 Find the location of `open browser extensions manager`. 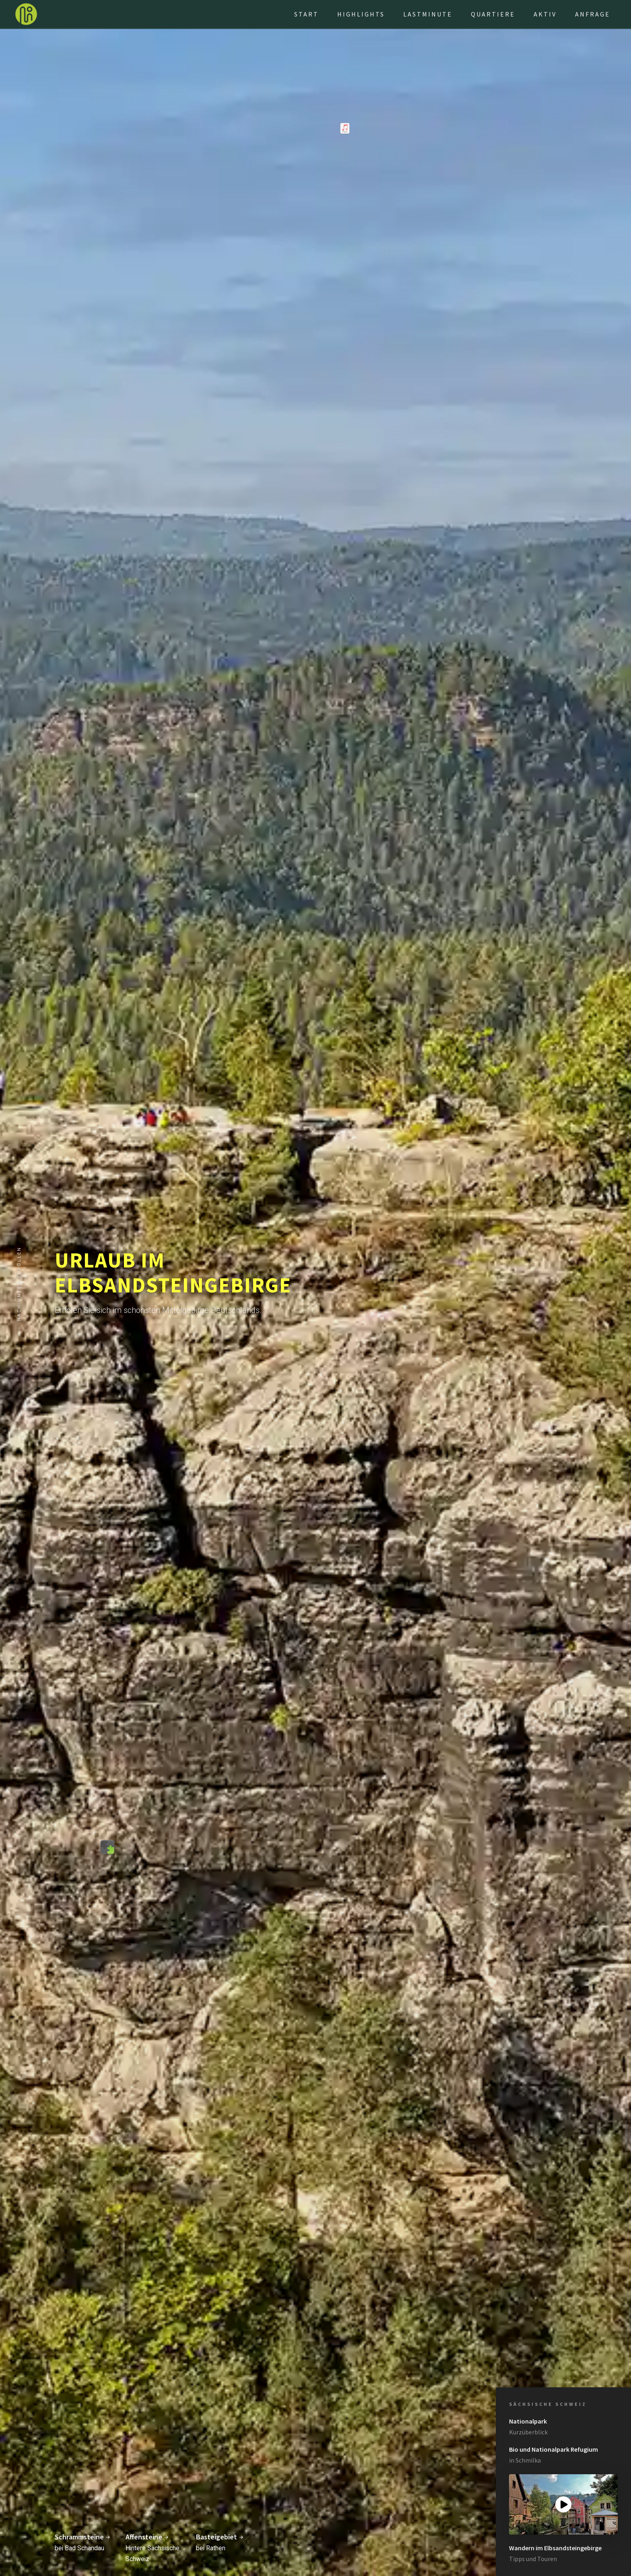

open browser extensions manager is located at coordinates (107, 1847).